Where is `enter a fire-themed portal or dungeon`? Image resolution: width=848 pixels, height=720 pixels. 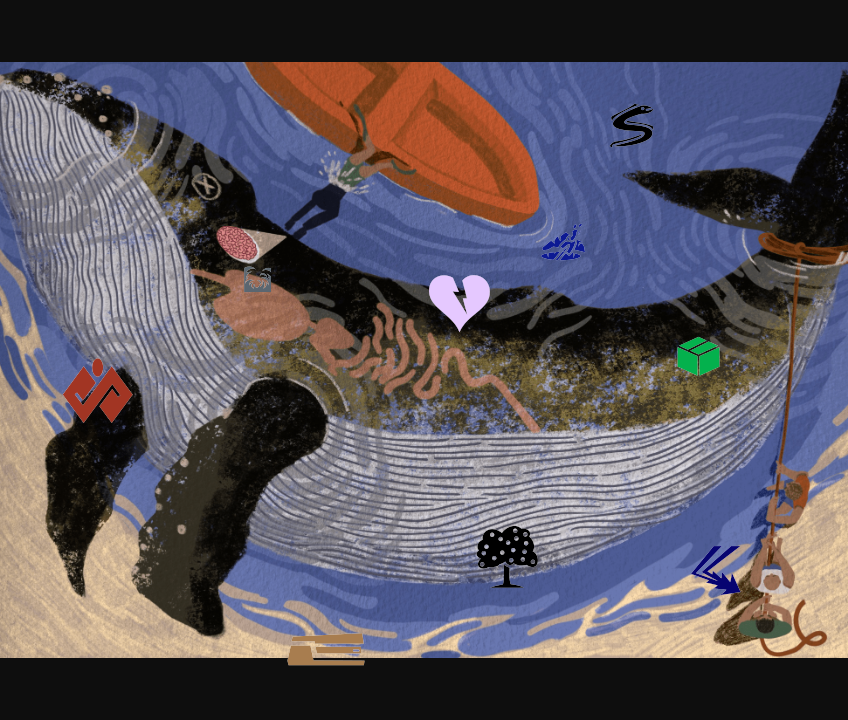 enter a fire-themed portal or dungeon is located at coordinates (257, 278).